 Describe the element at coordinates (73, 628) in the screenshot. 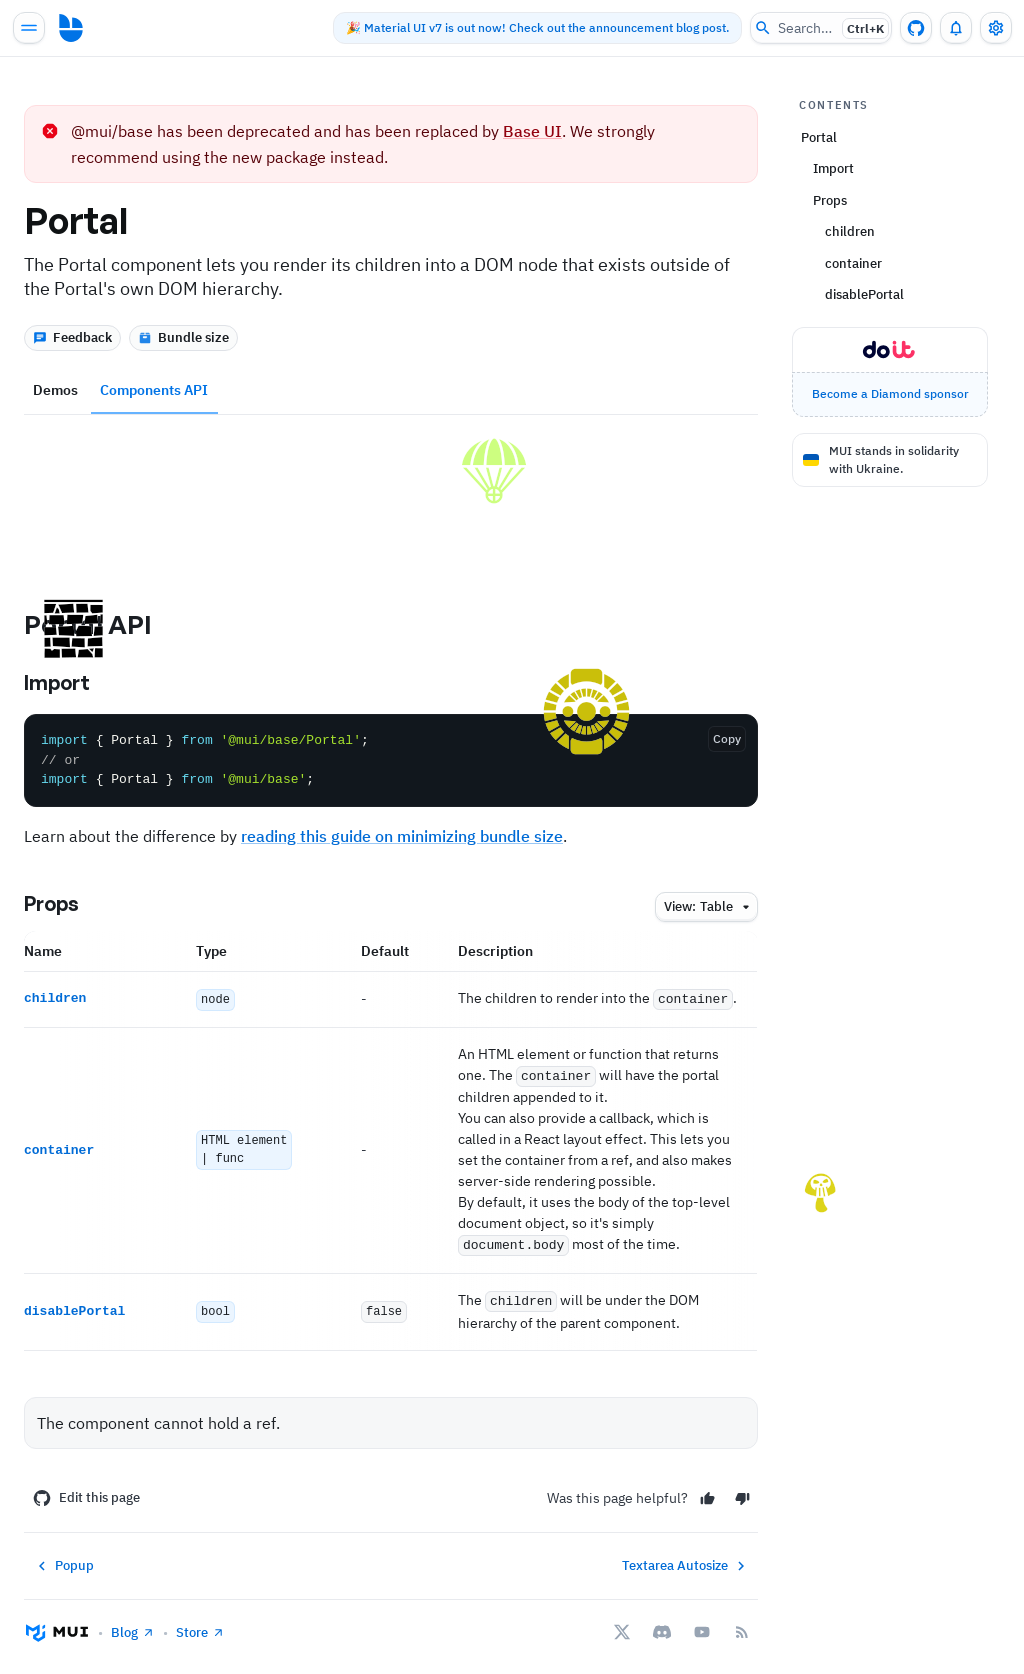

I see `build or place a stone wall in-game` at that location.